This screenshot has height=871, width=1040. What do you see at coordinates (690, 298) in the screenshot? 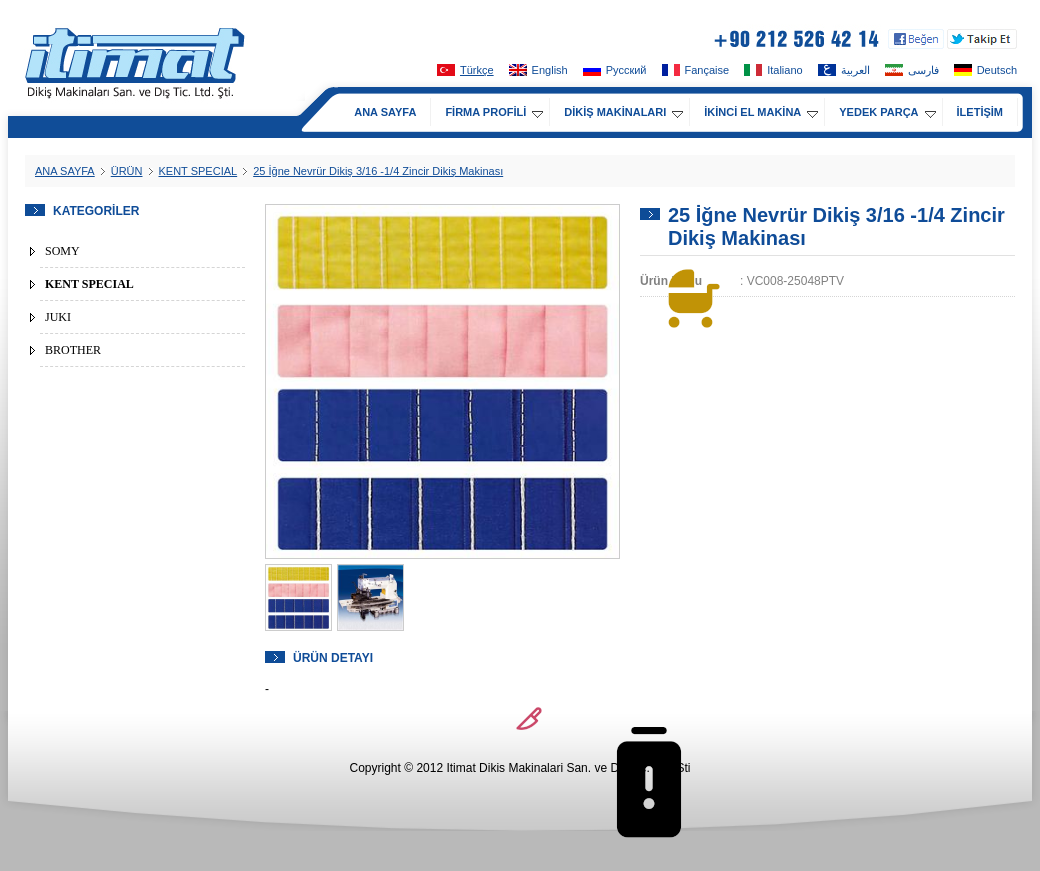
I see `access baby or parenting-related features` at bounding box center [690, 298].